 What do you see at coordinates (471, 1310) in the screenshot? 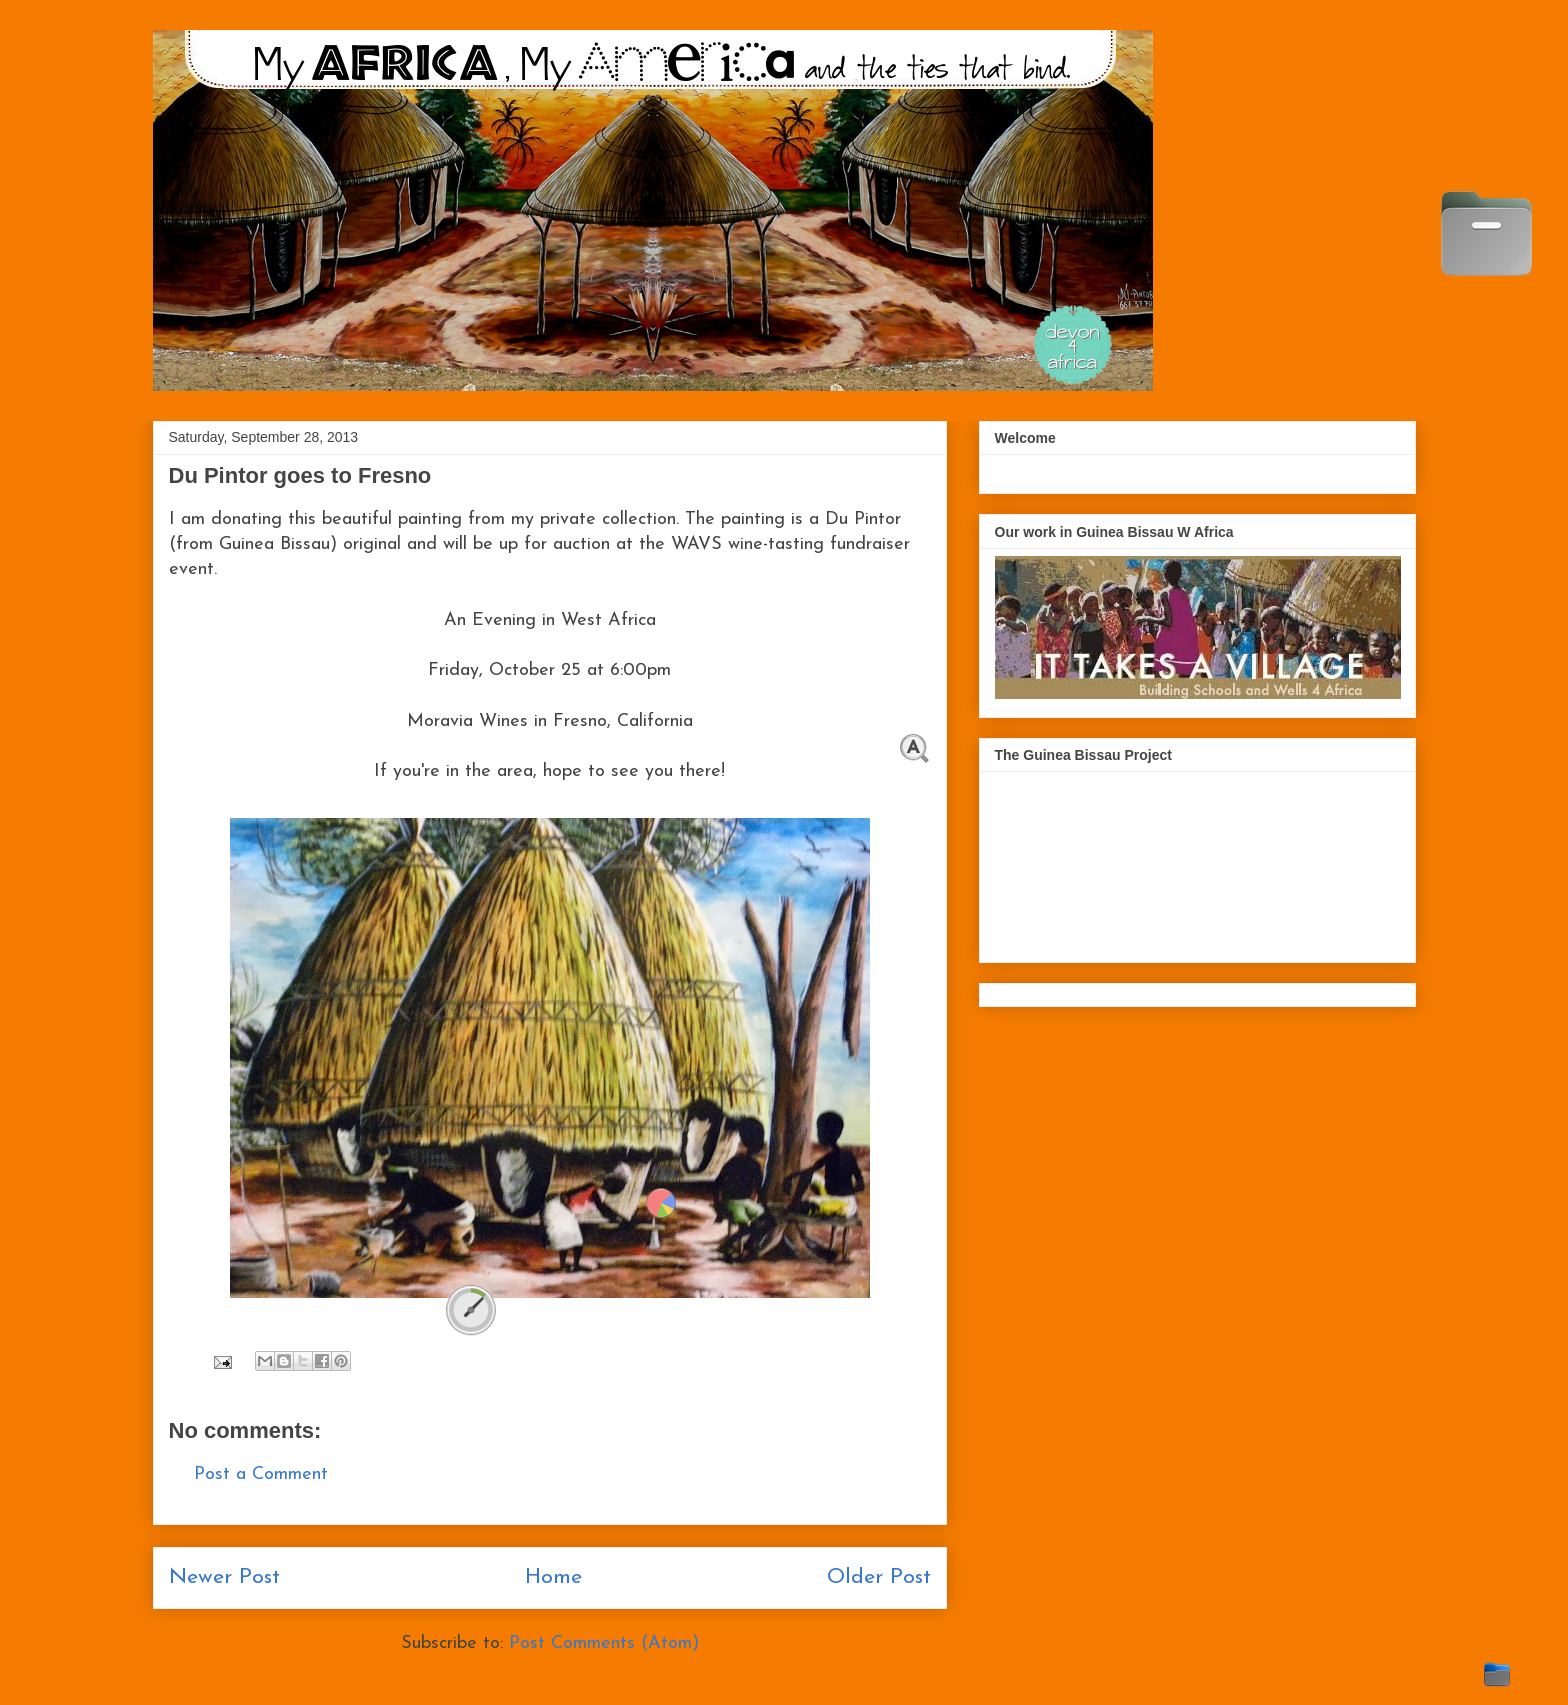
I see `open sysprof system profiler` at bounding box center [471, 1310].